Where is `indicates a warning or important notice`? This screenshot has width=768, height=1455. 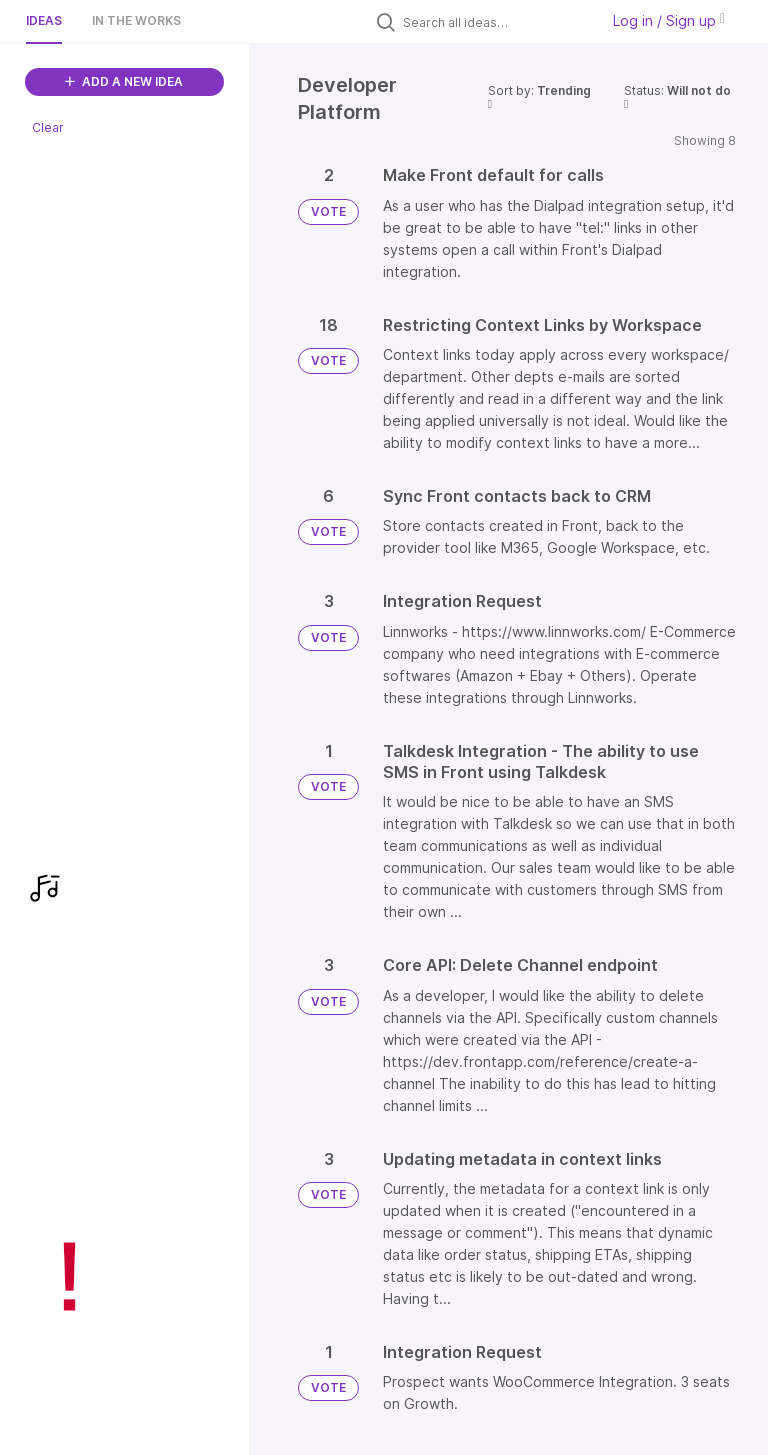
indicates a warning or important notice is located at coordinates (69, 1276).